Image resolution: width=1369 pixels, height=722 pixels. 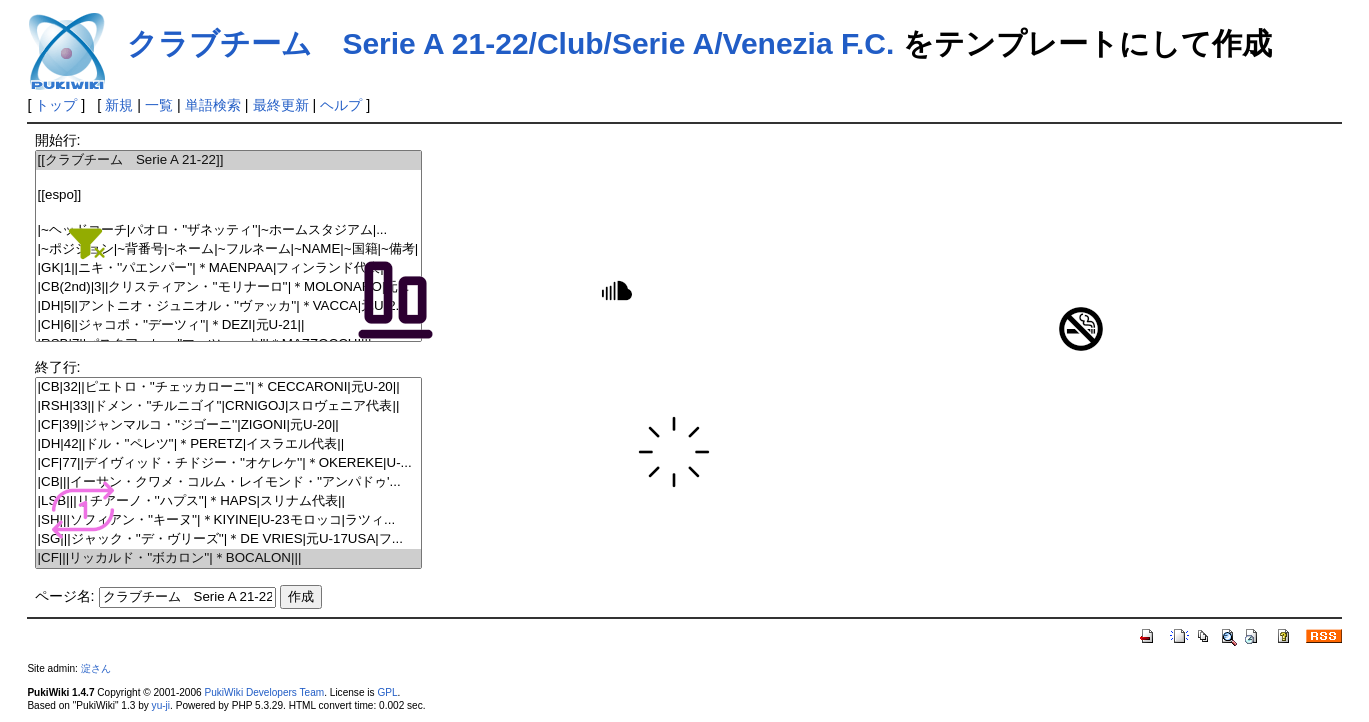 What do you see at coordinates (1081, 329) in the screenshot?
I see `indicates a no smoking zone or policy` at bounding box center [1081, 329].